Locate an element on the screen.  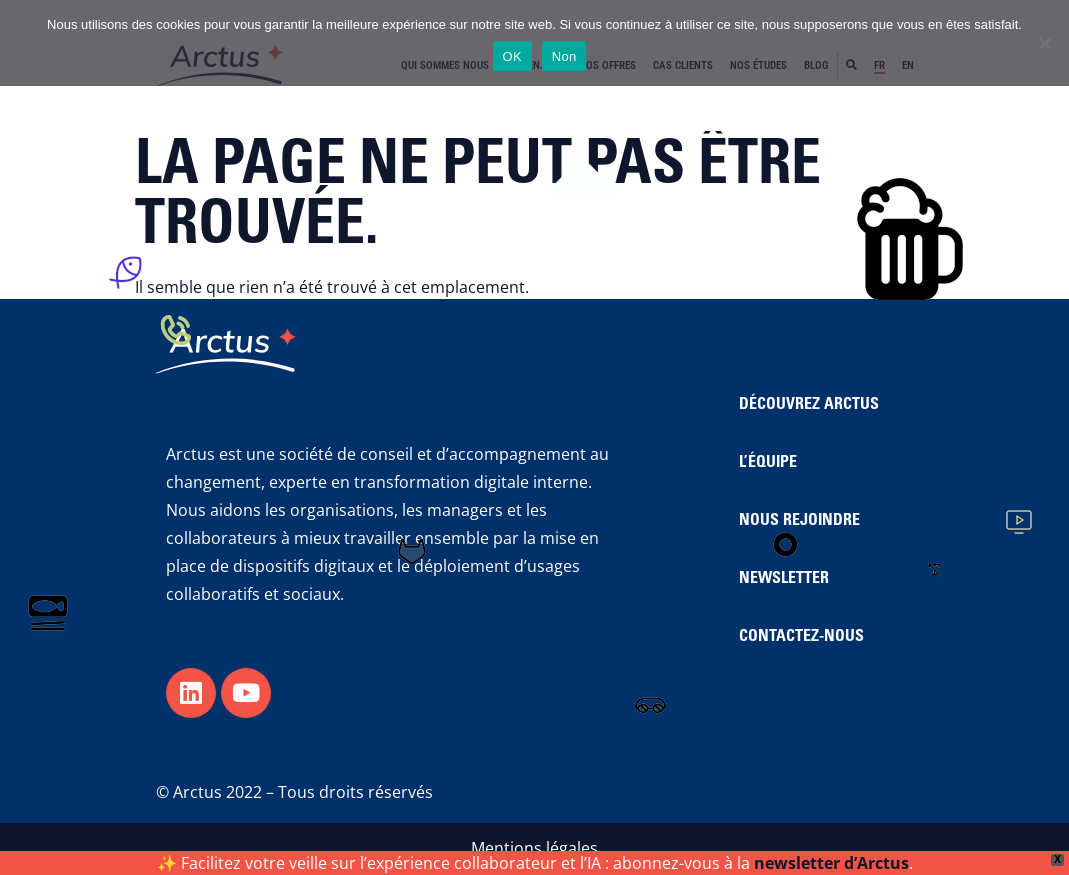
access virtual reality or immersive mode is located at coordinates (650, 705).